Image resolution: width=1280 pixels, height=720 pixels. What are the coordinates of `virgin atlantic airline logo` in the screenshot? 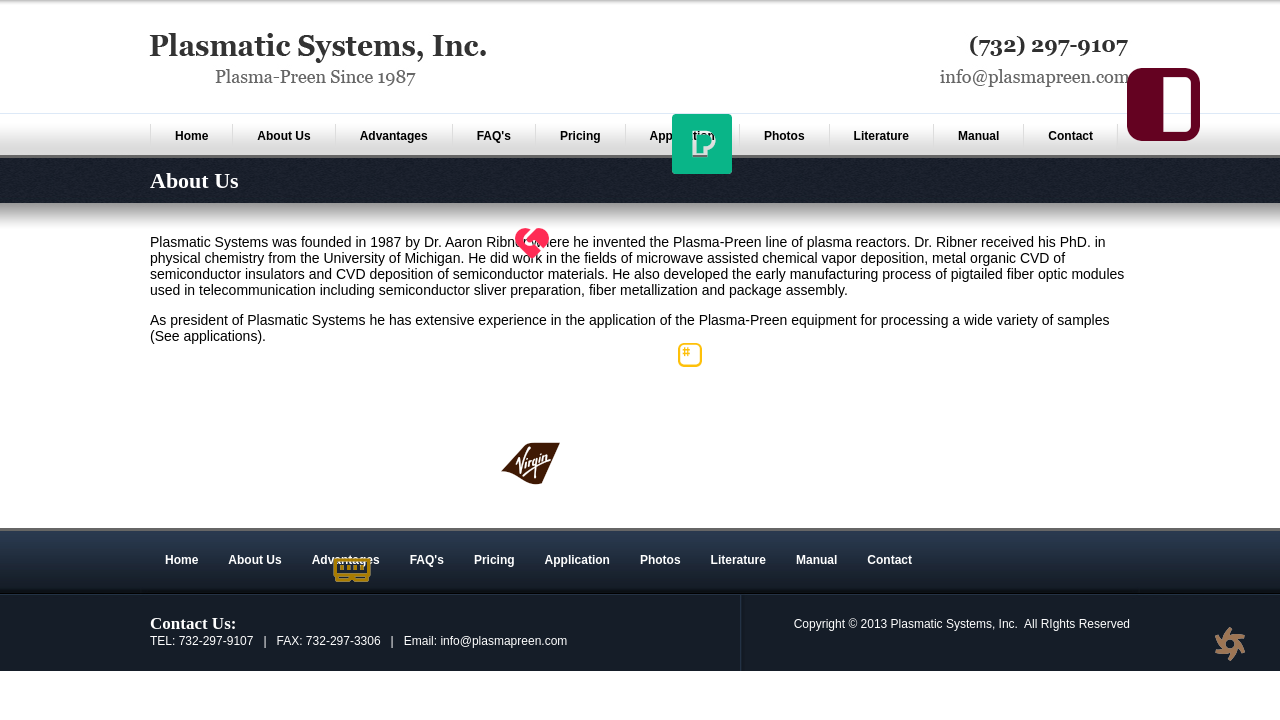 It's located at (530, 463).